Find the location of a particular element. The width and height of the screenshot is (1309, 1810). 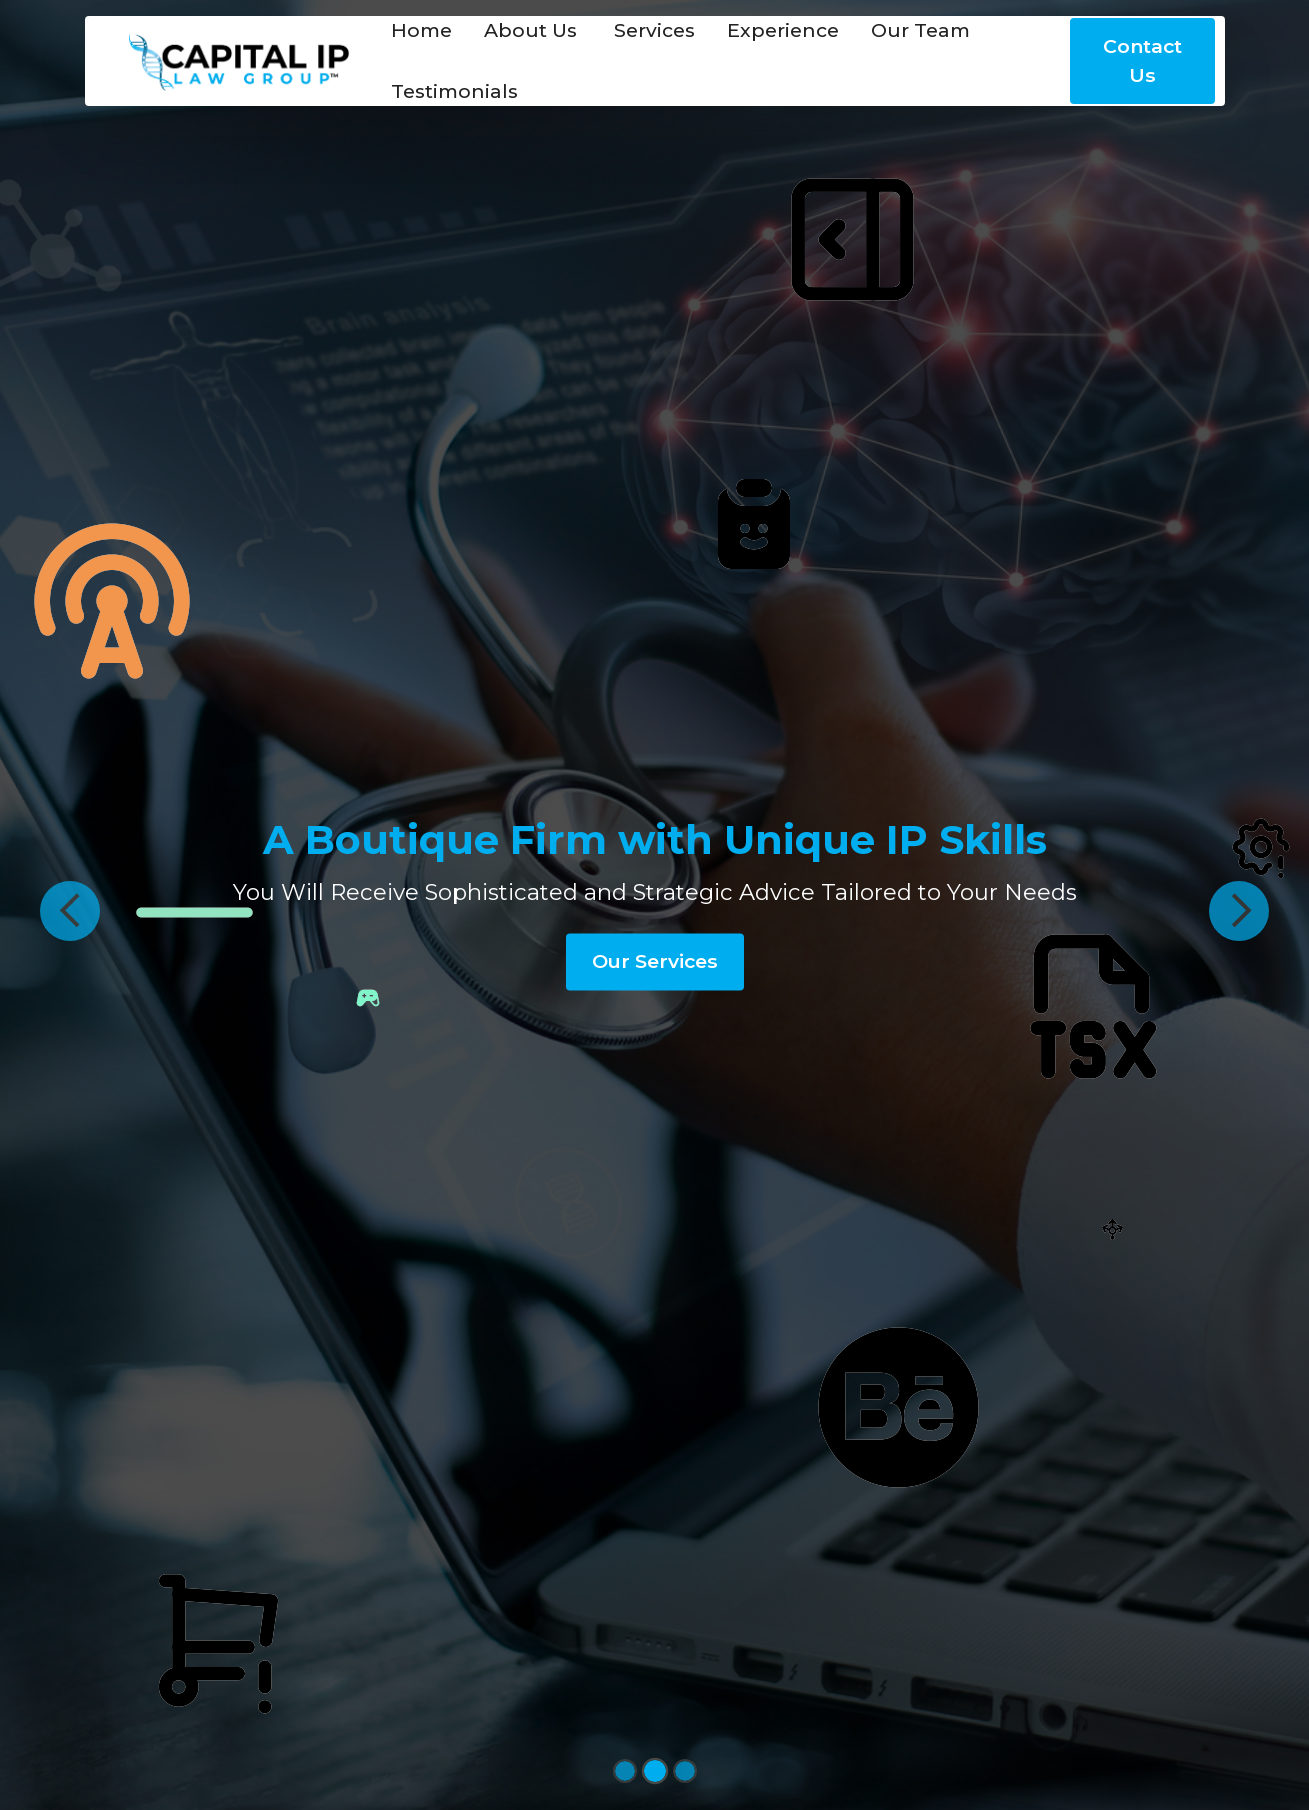

access broadcast or transmission settings is located at coordinates (112, 601).